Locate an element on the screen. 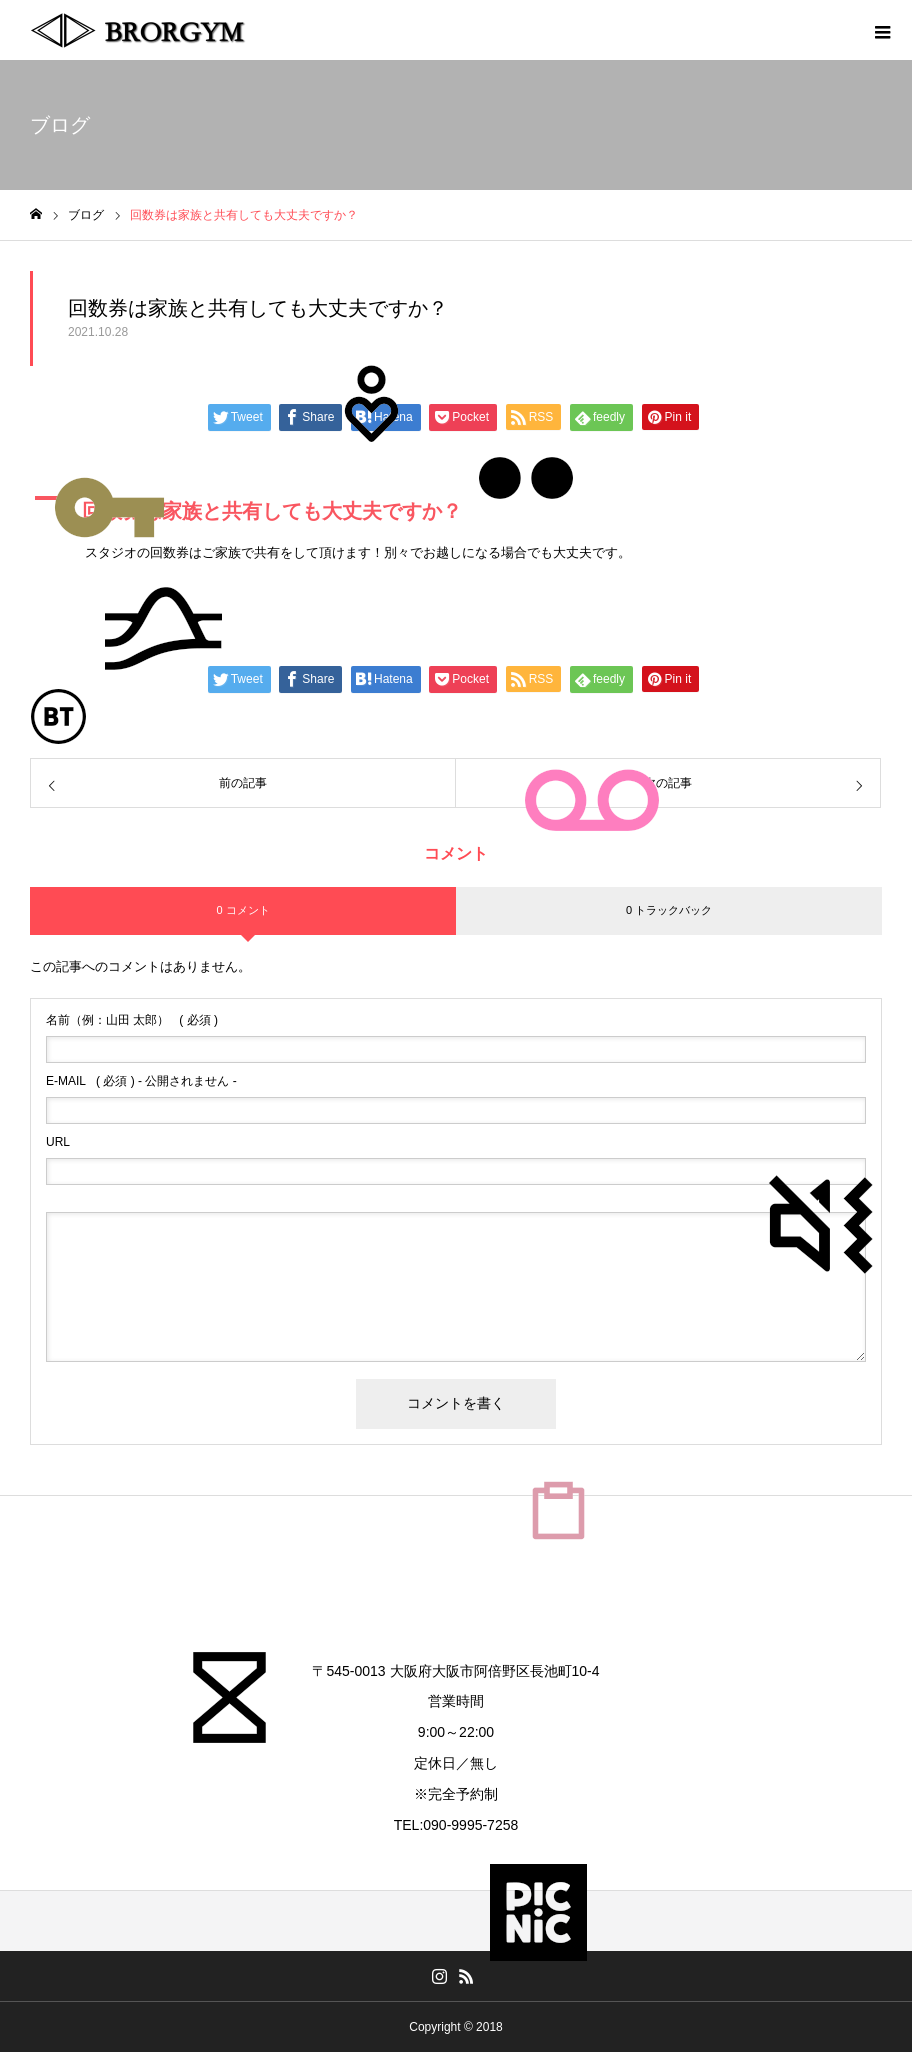 The width and height of the screenshot is (912, 2052). open Flickr app is located at coordinates (526, 478).